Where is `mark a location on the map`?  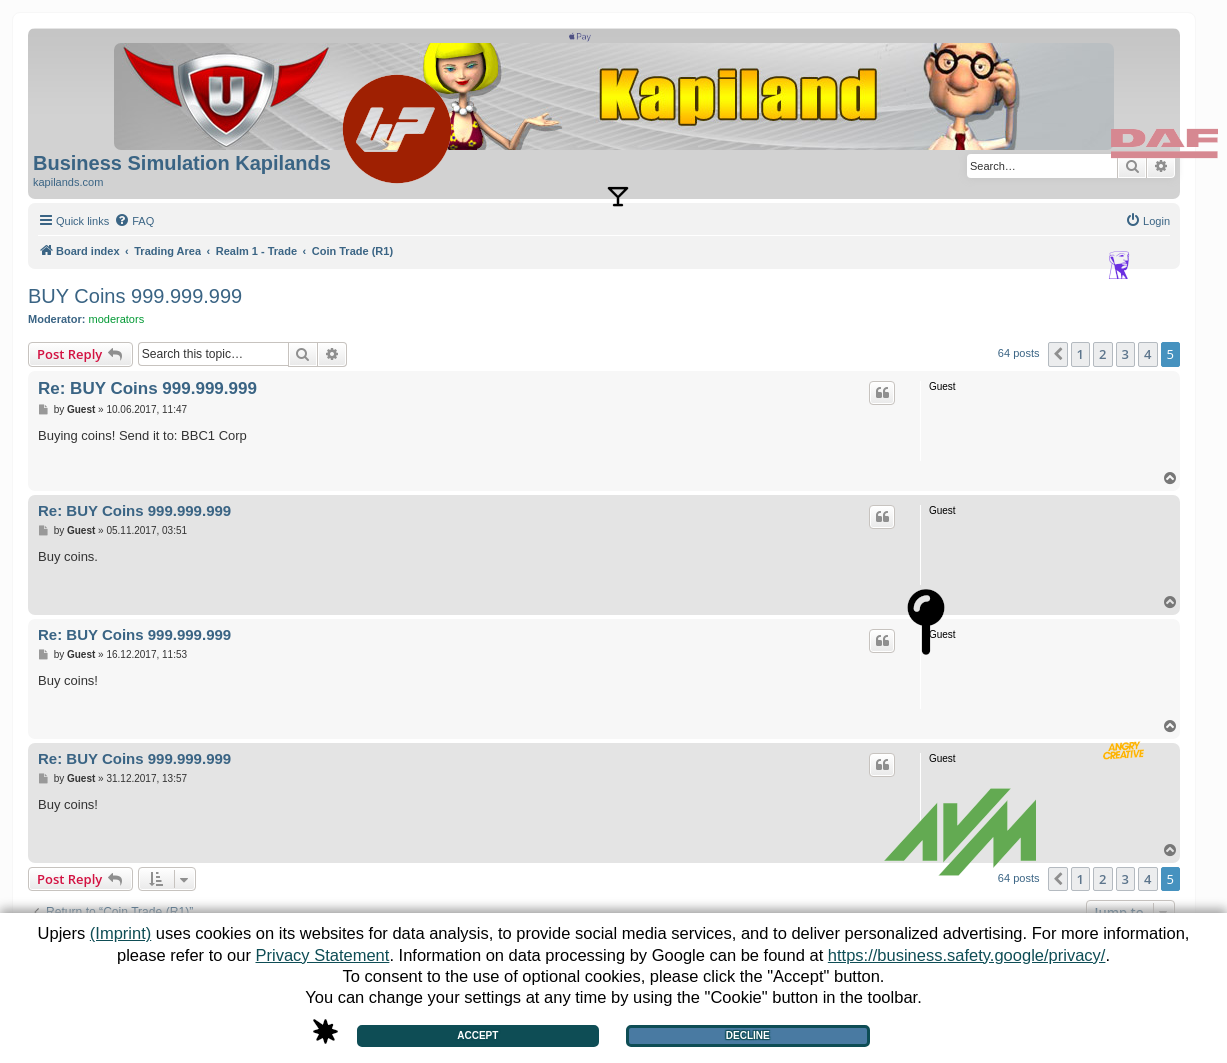
mark a location on the map is located at coordinates (926, 622).